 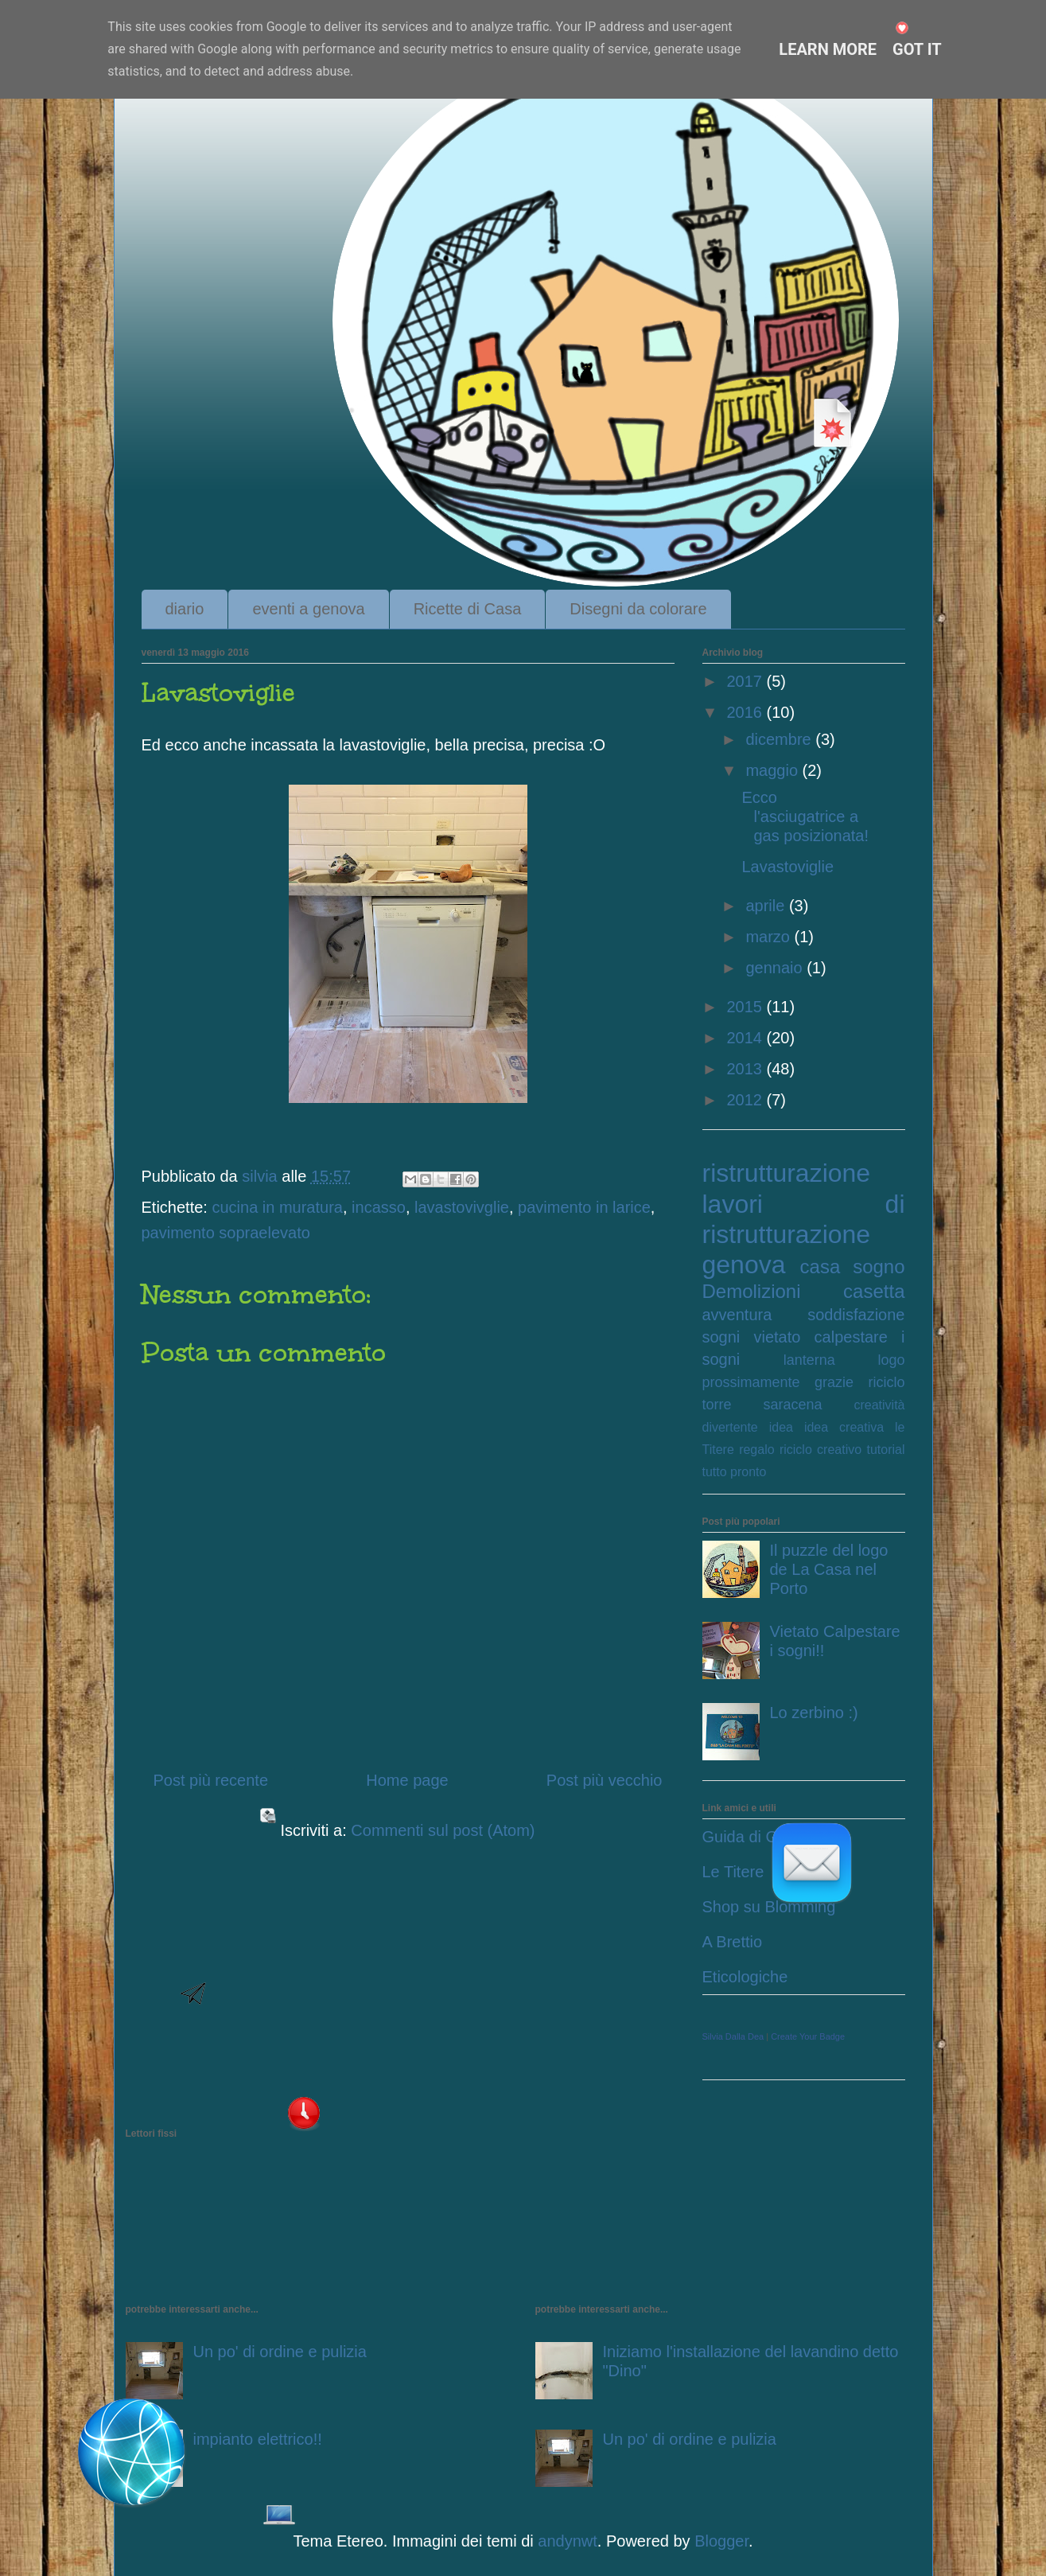 I want to click on represents a powerbook g4 12-inch laptop device, so click(x=279, y=2513).